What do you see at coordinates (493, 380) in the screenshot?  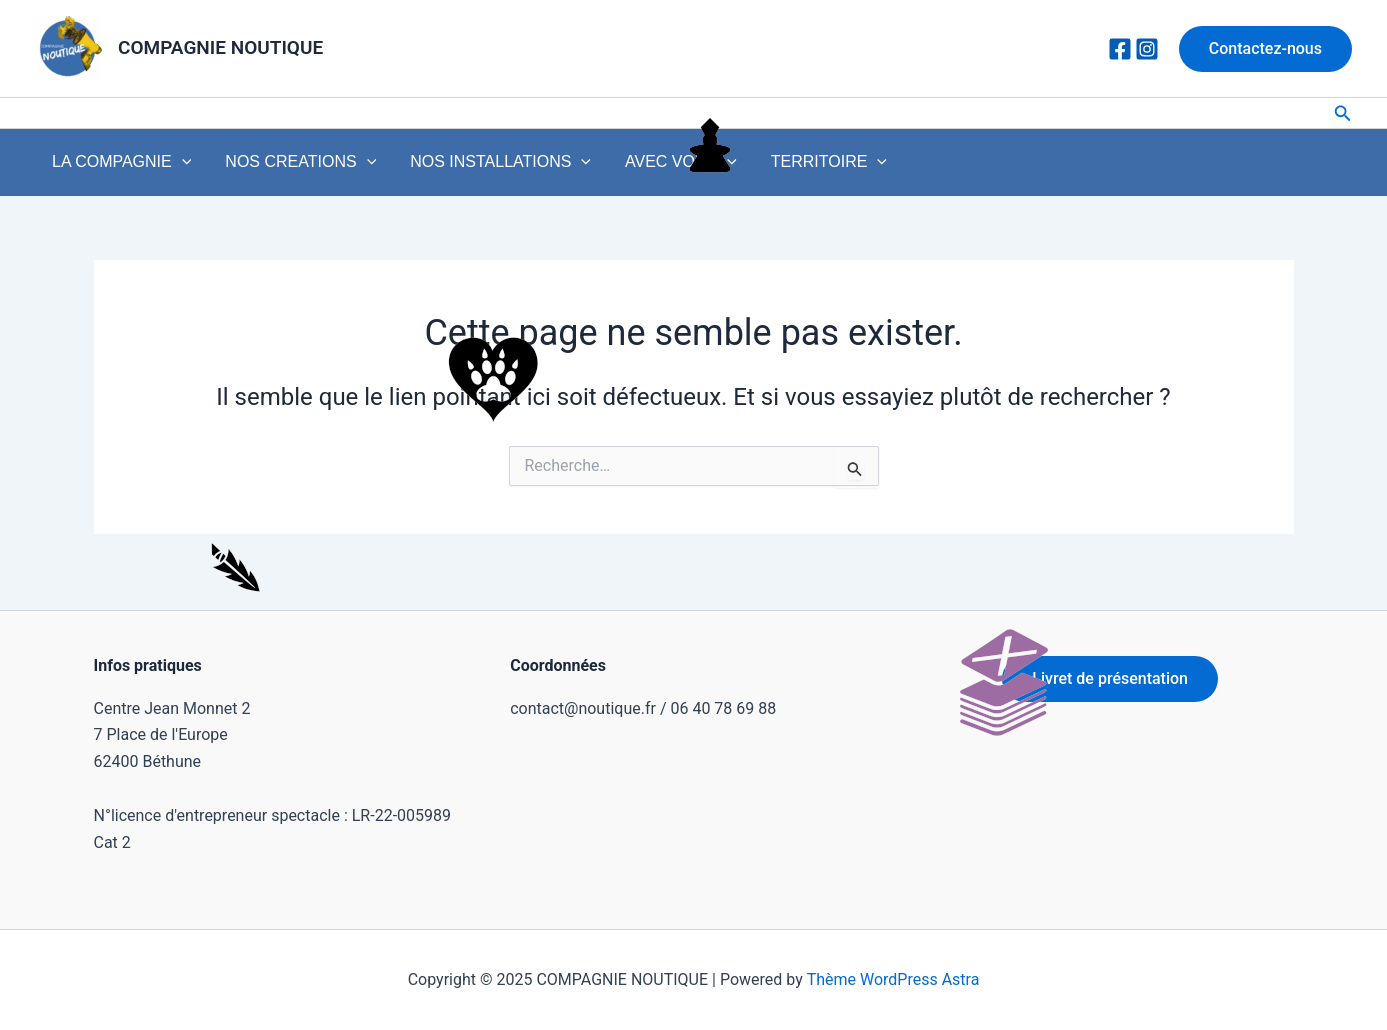 I see `favorite or like a pet-related item` at bounding box center [493, 380].